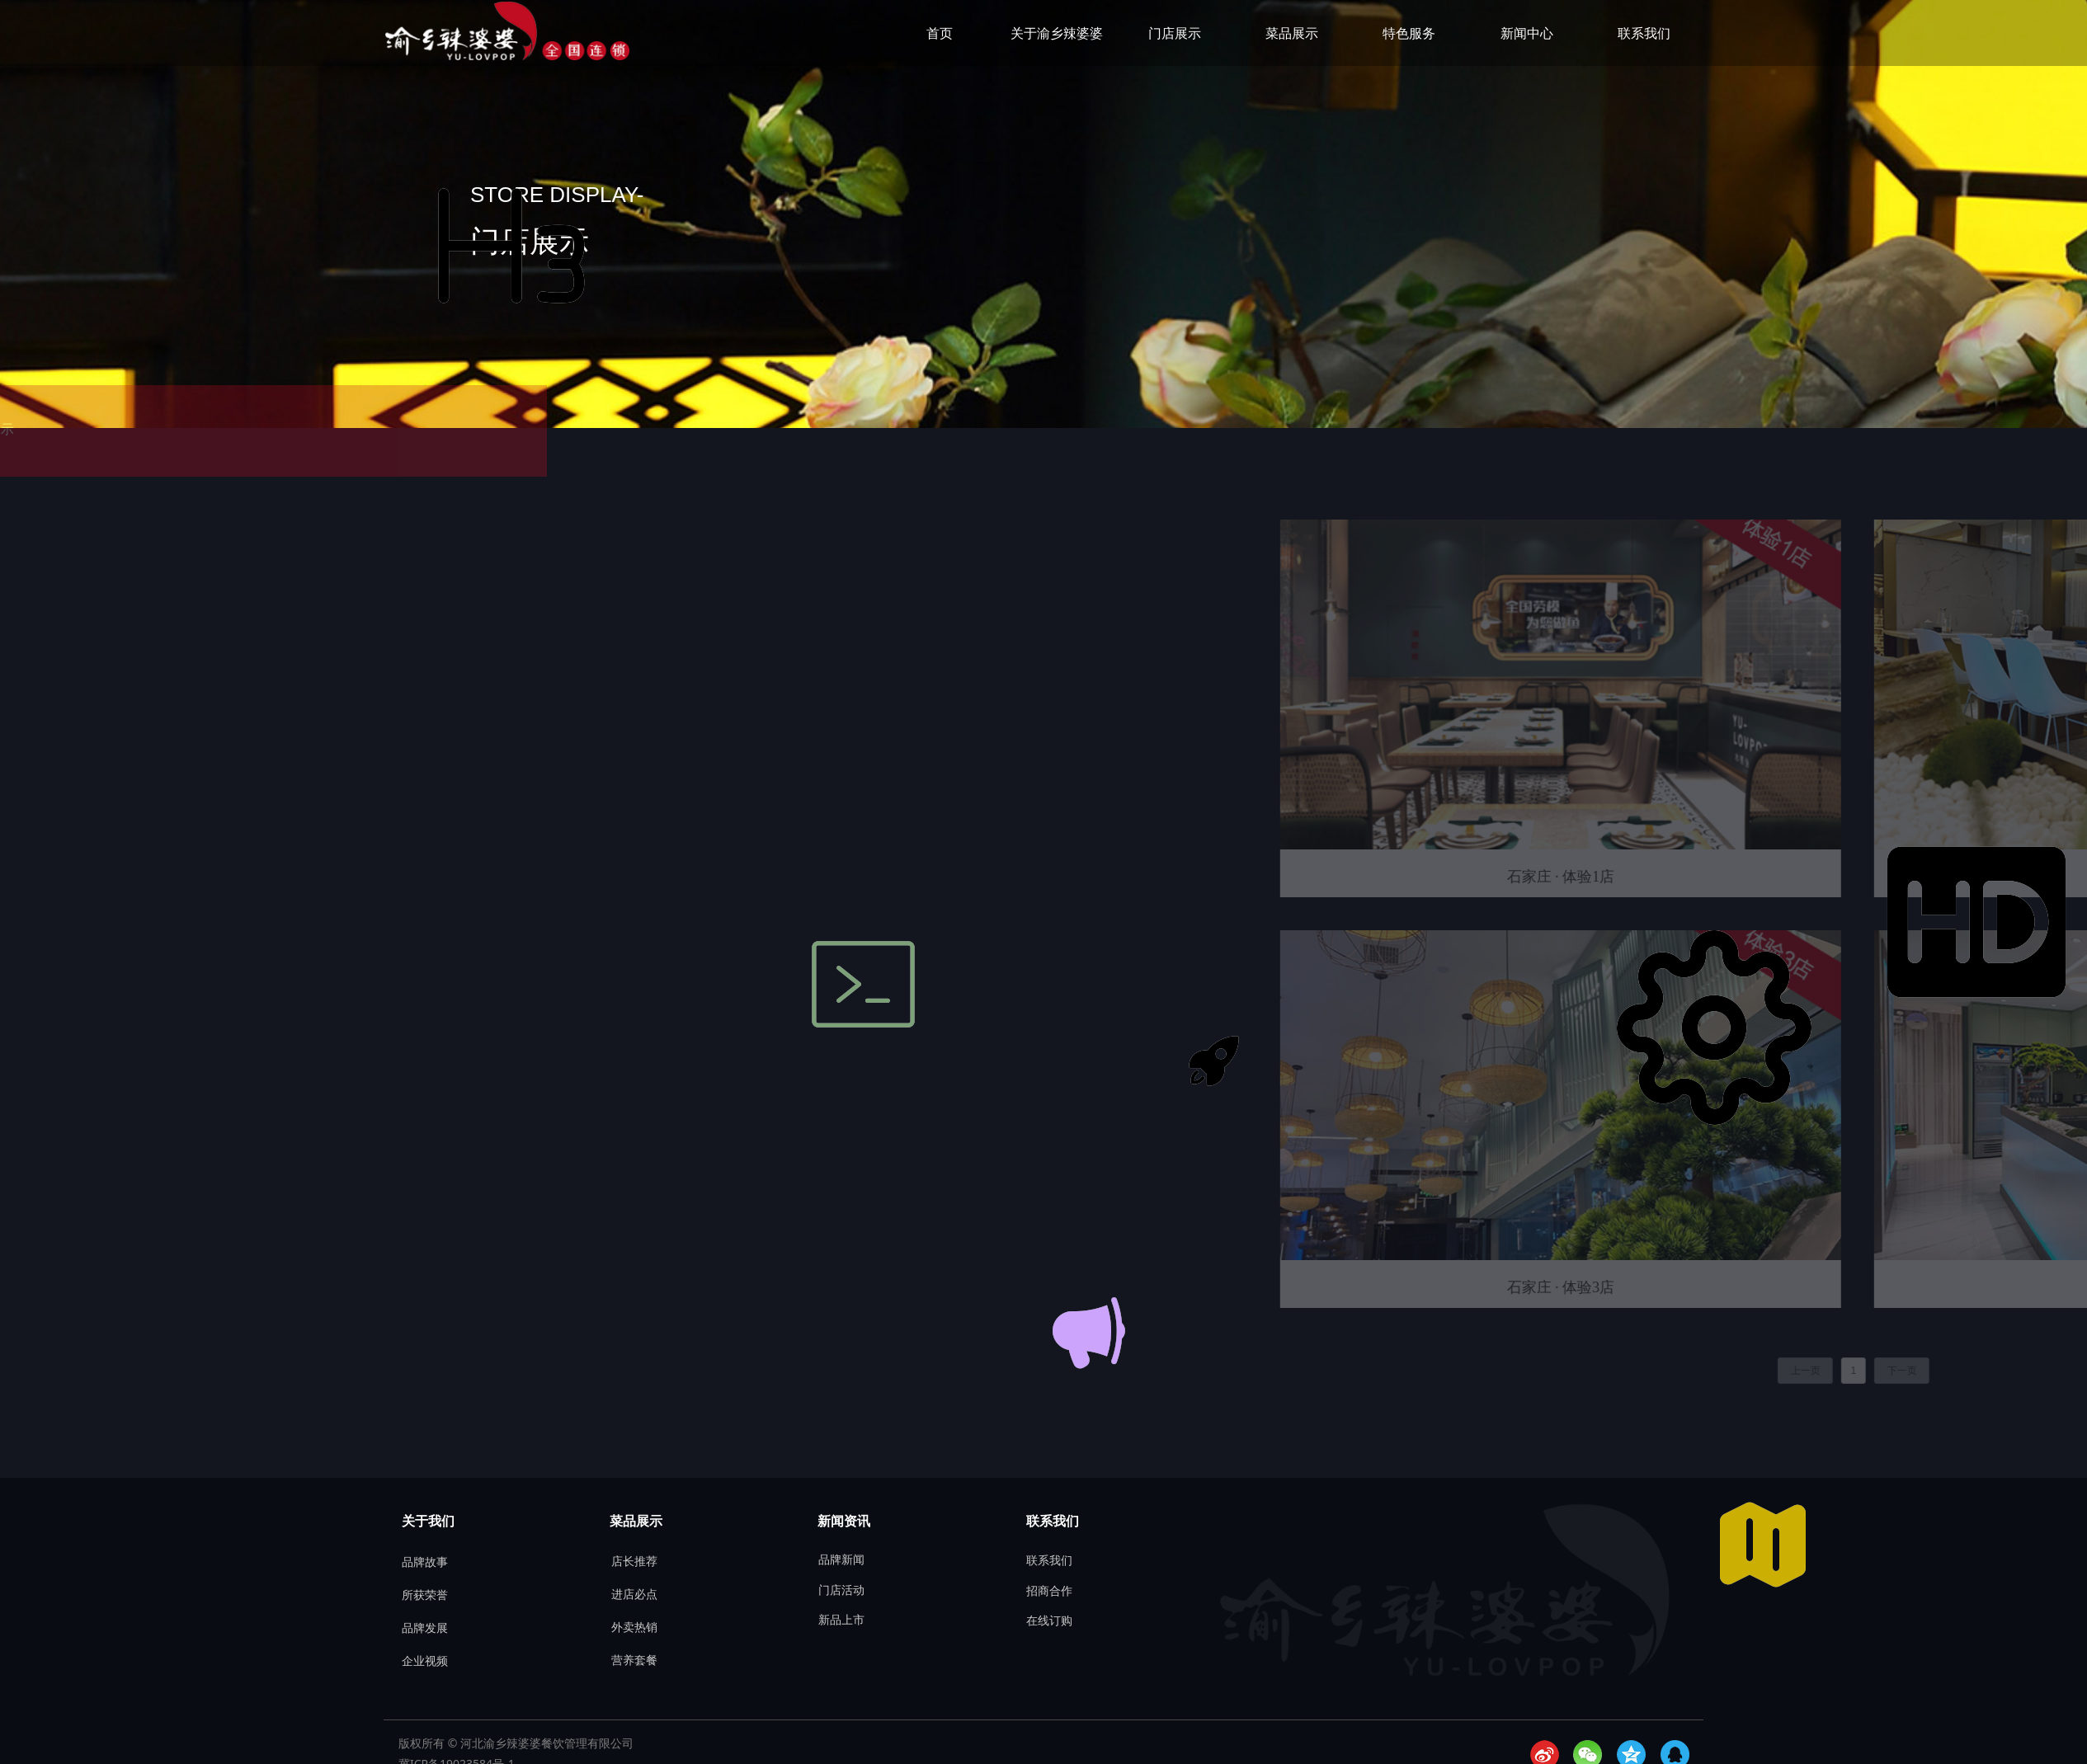 The width and height of the screenshot is (2087, 1764). What do you see at coordinates (863, 984) in the screenshot?
I see `open command line terminal` at bounding box center [863, 984].